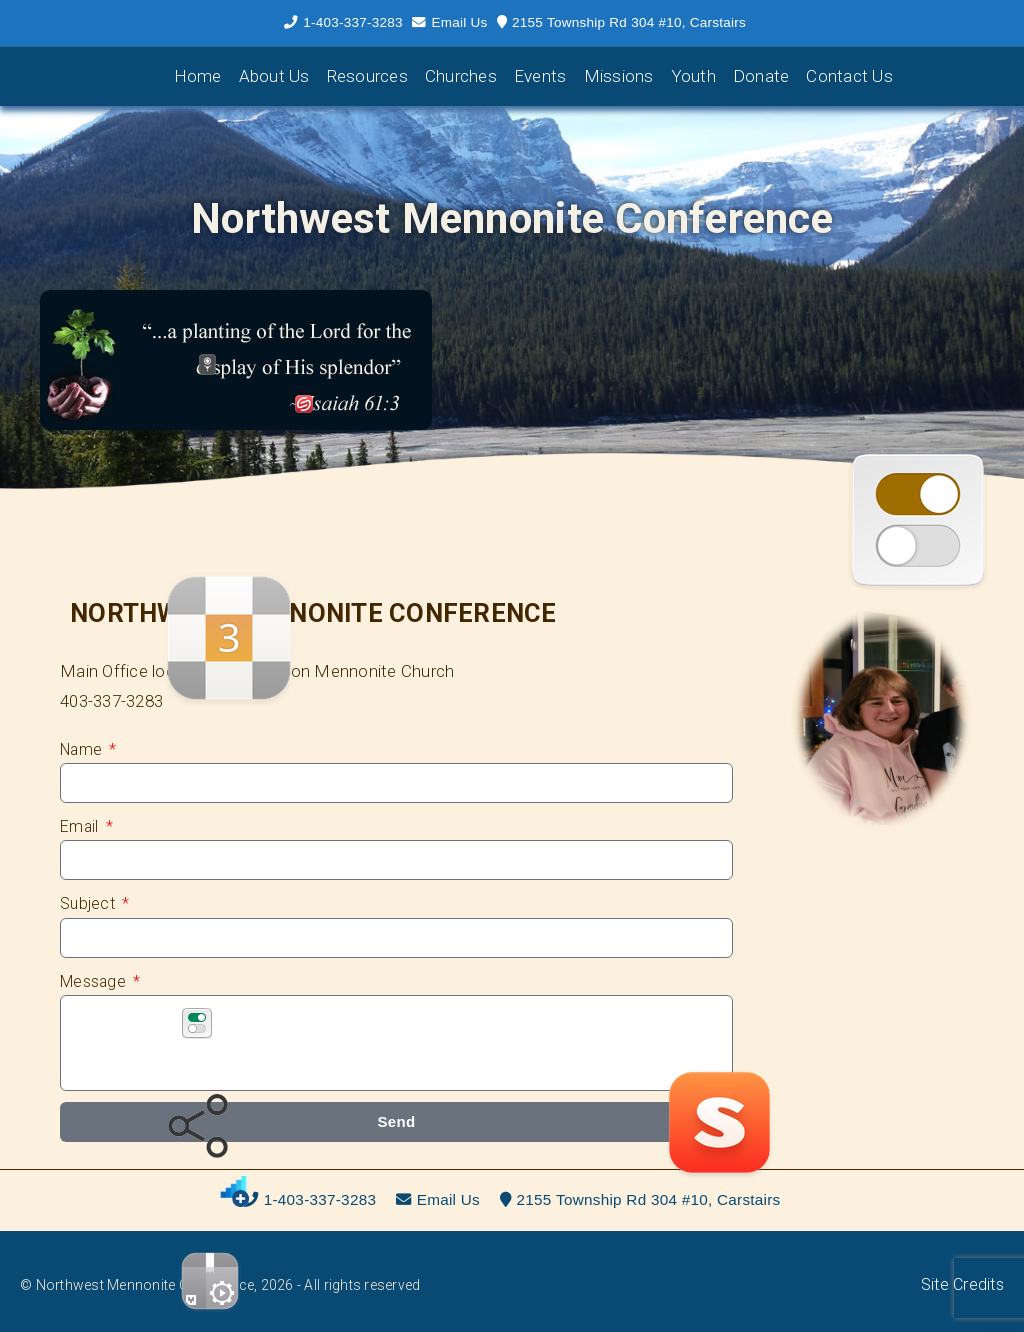 Image resolution: width=1024 pixels, height=1332 pixels. I want to click on open unity tweak tool settings, so click(197, 1023).